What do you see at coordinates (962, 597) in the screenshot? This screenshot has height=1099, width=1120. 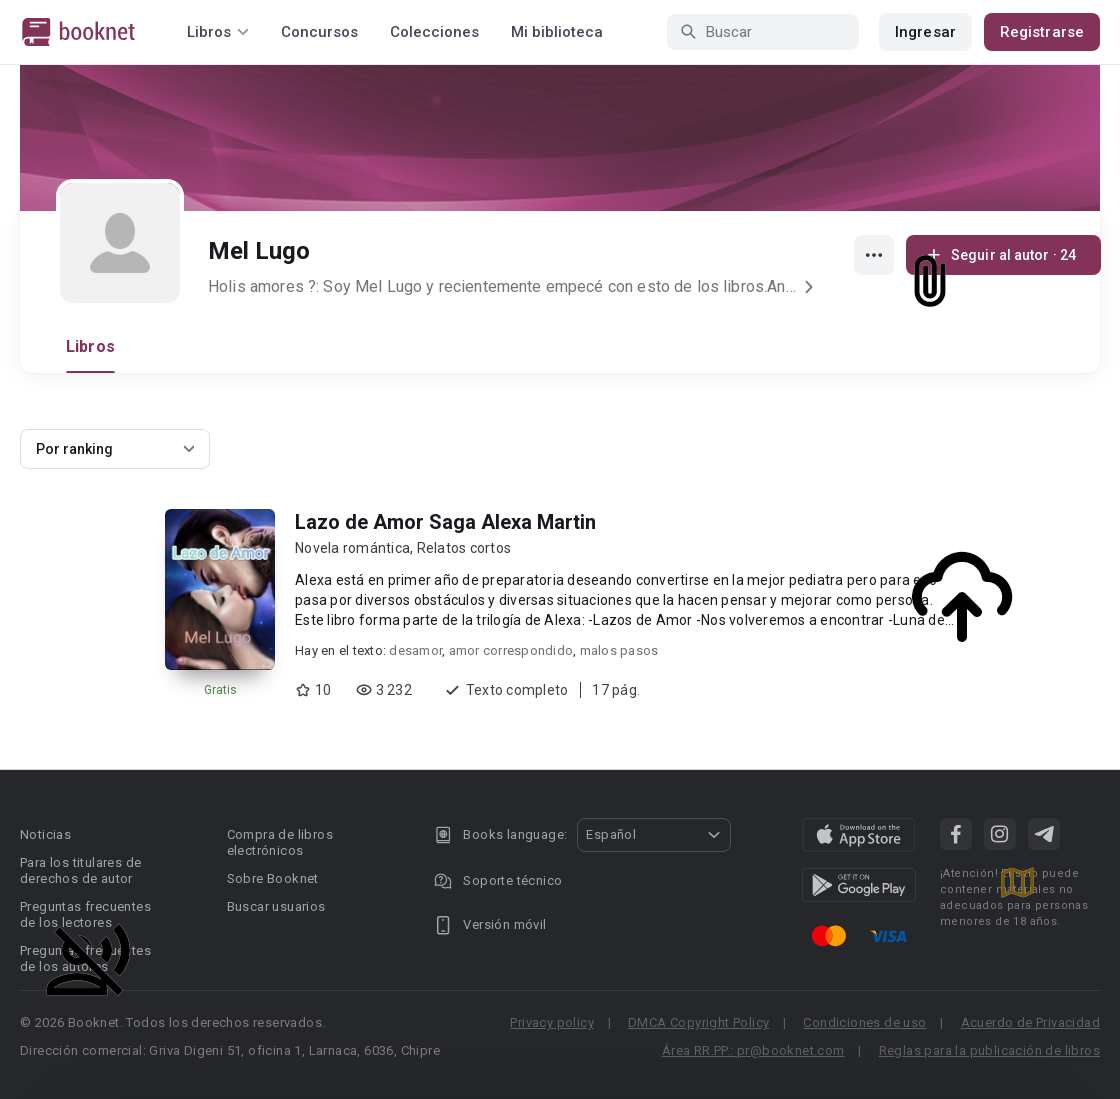 I see `upload file to cloud storage` at bounding box center [962, 597].